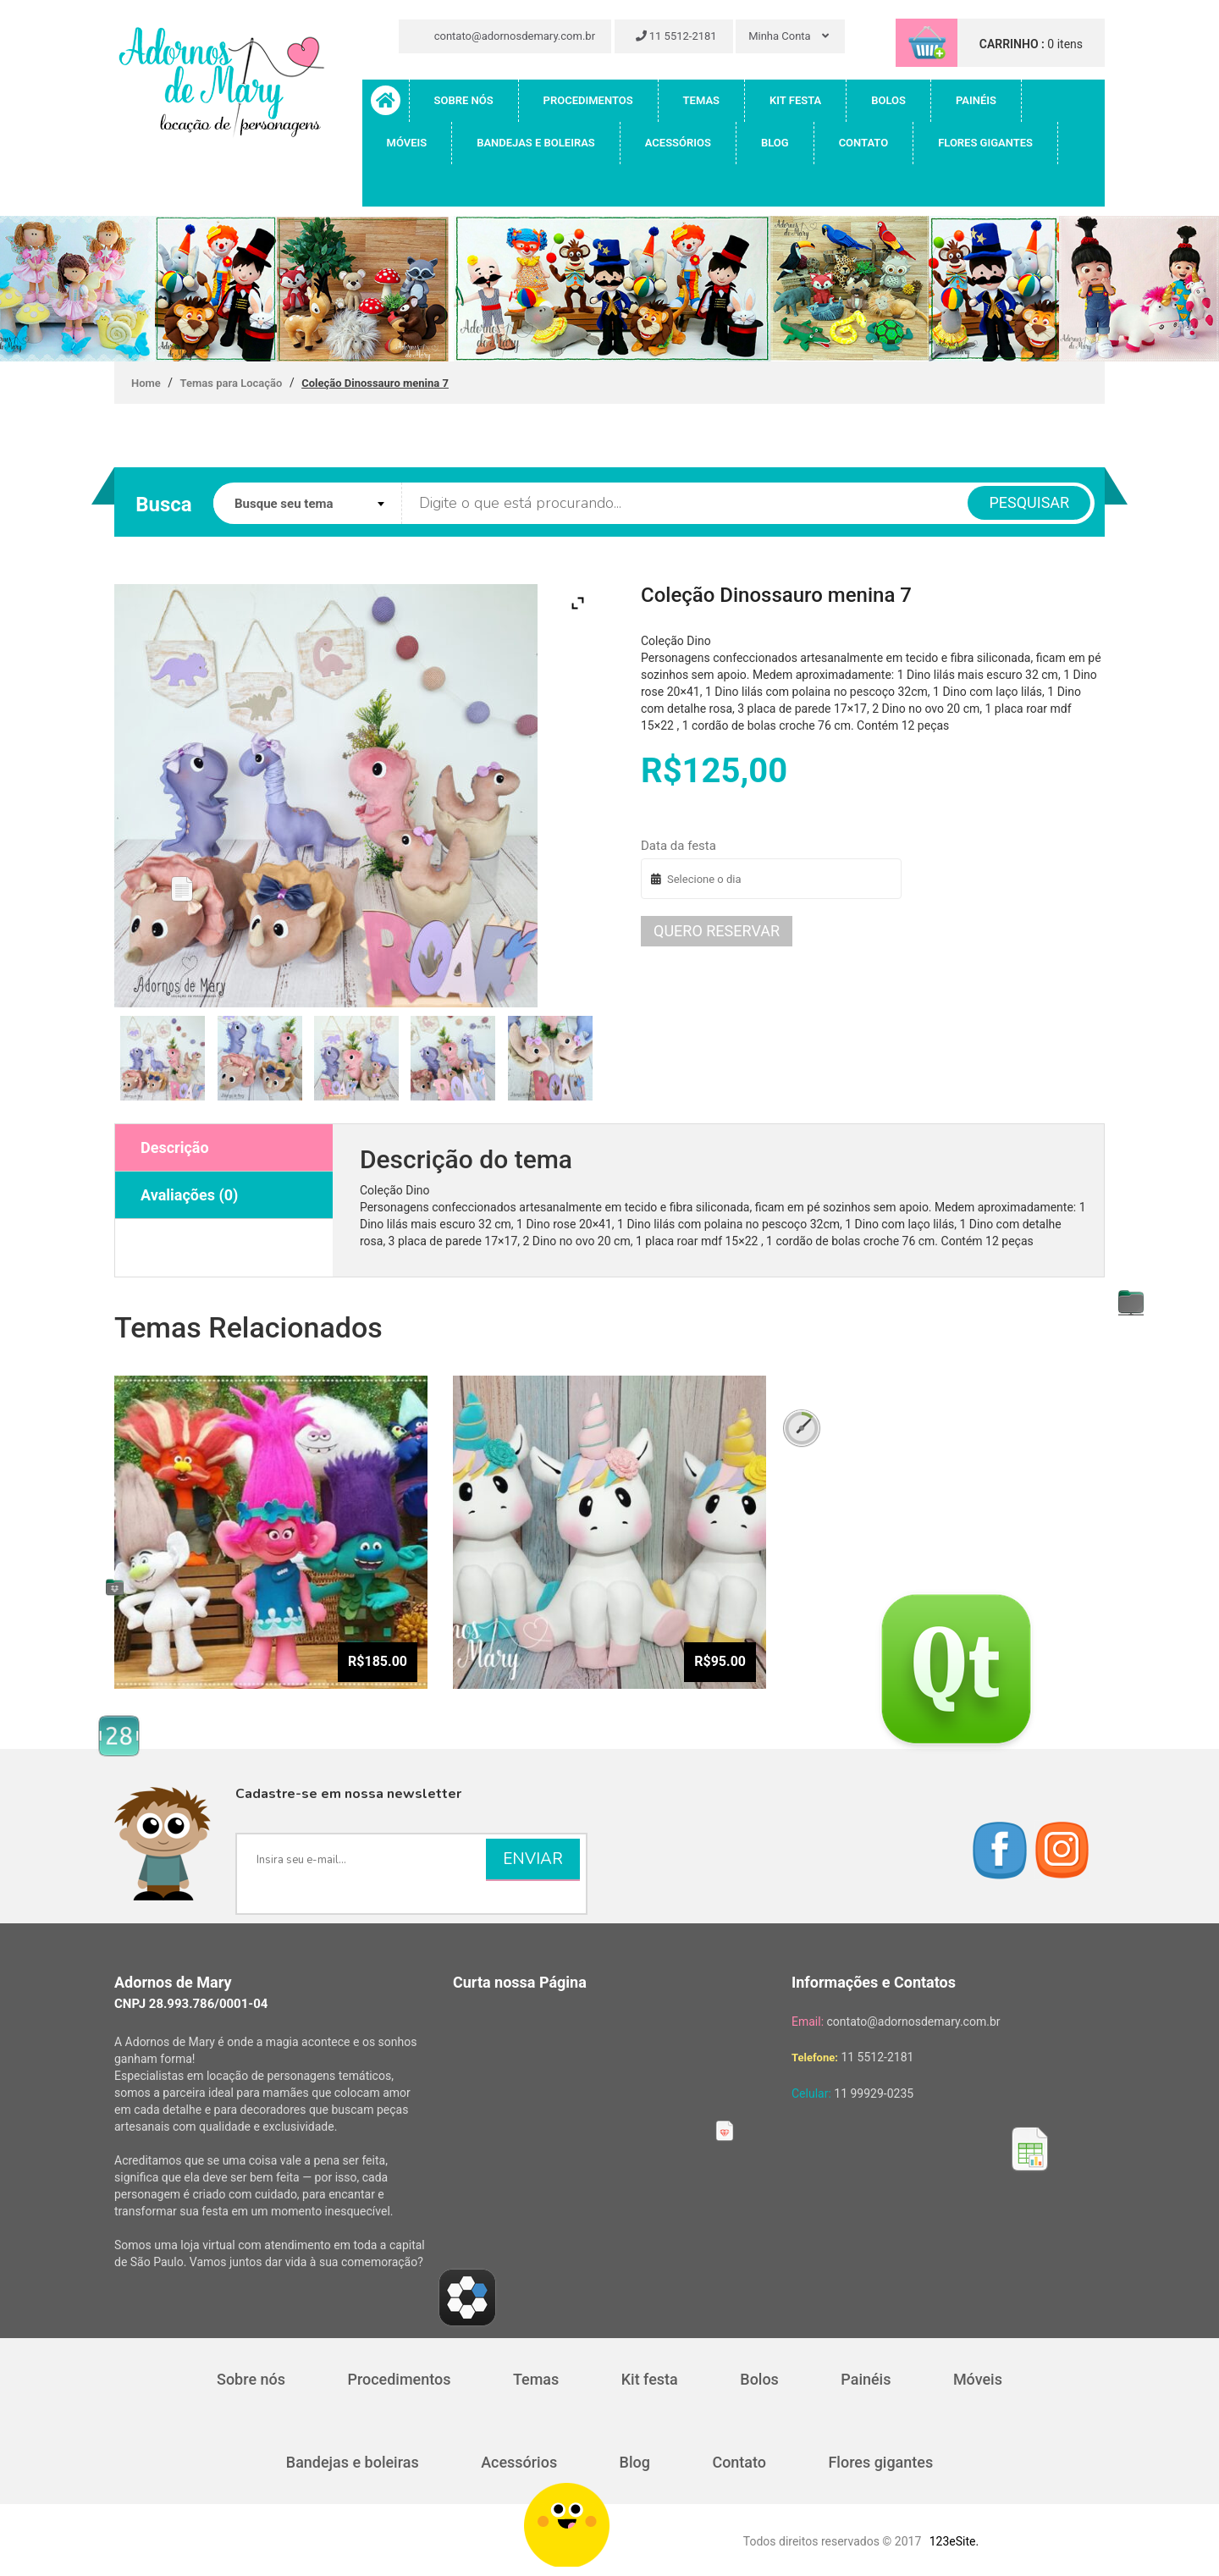  What do you see at coordinates (1029, 2149) in the screenshot?
I see `open a spreadsheet file` at bounding box center [1029, 2149].